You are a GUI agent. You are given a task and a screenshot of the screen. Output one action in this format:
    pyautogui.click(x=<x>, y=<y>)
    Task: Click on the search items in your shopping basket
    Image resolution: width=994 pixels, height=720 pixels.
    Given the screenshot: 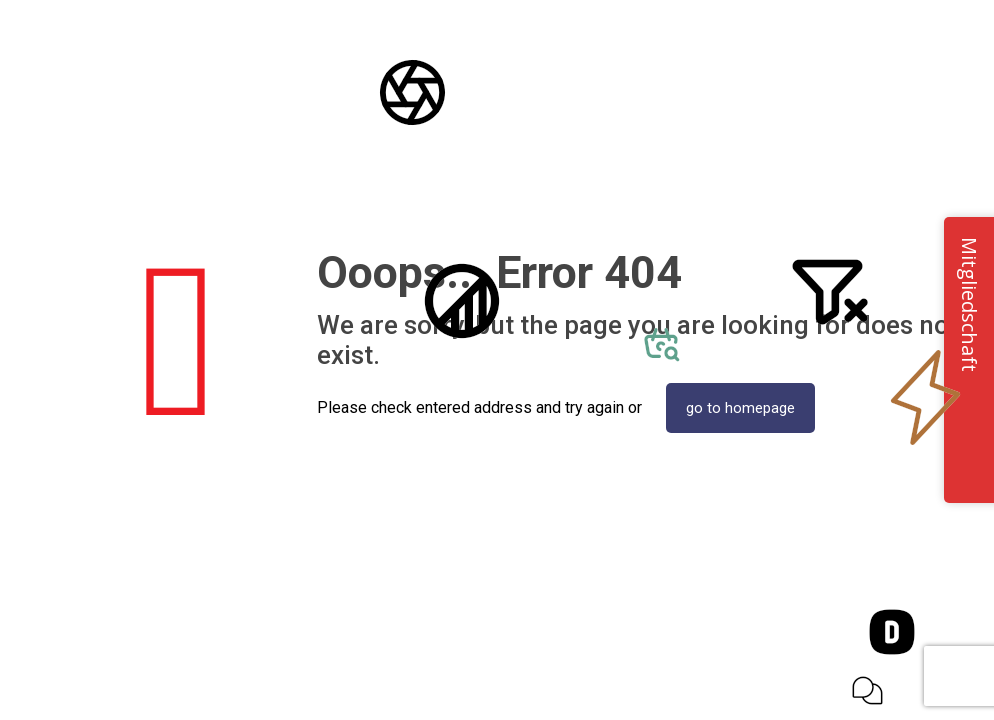 What is the action you would take?
    pyautogui.click(x=661, y=343)
    